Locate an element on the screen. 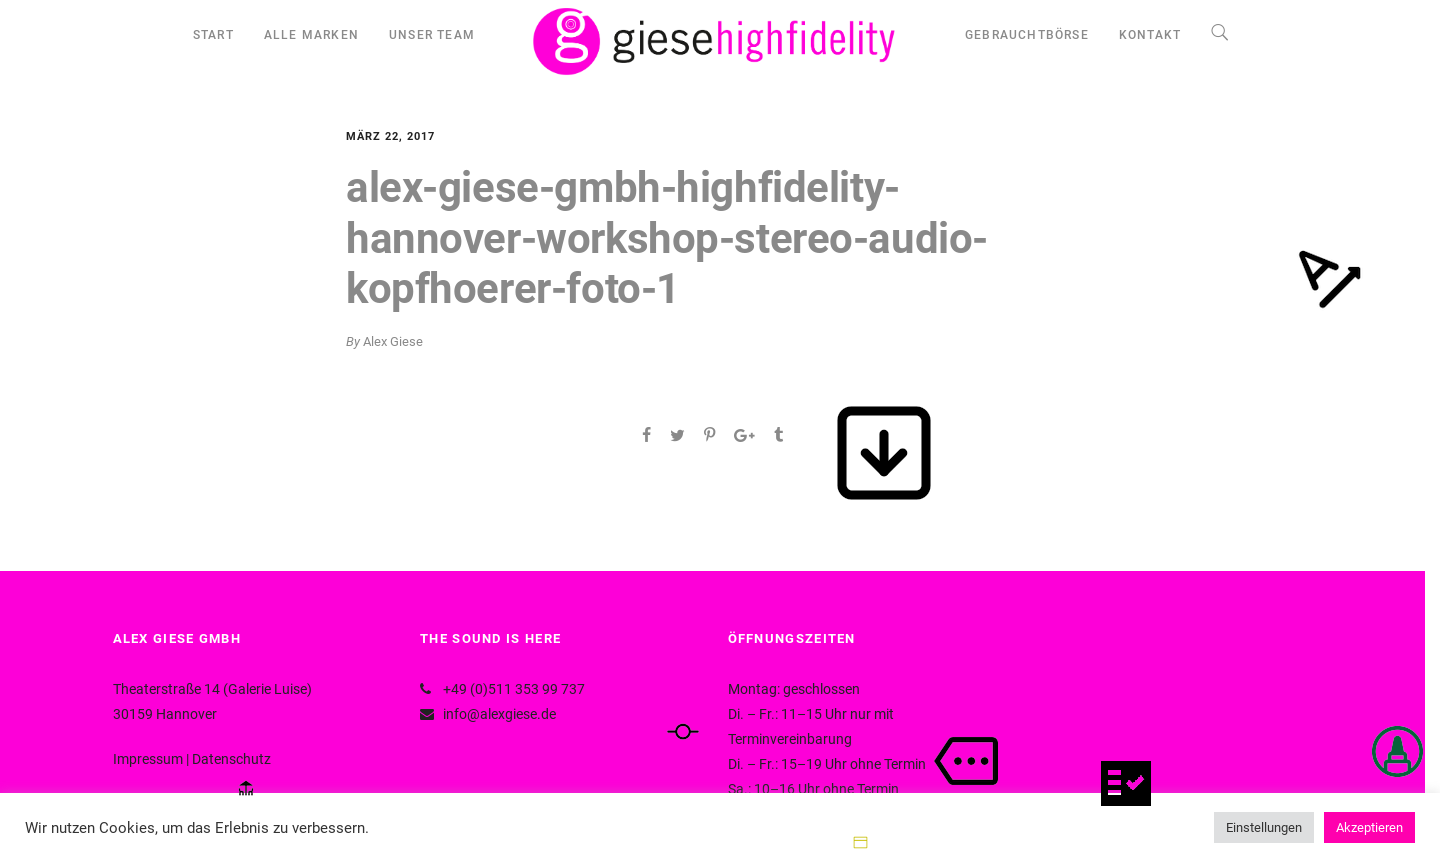 Image resolution: width=1440 pixels, height=862 pixels. view more options or actions is located at coordinates (966, 761).